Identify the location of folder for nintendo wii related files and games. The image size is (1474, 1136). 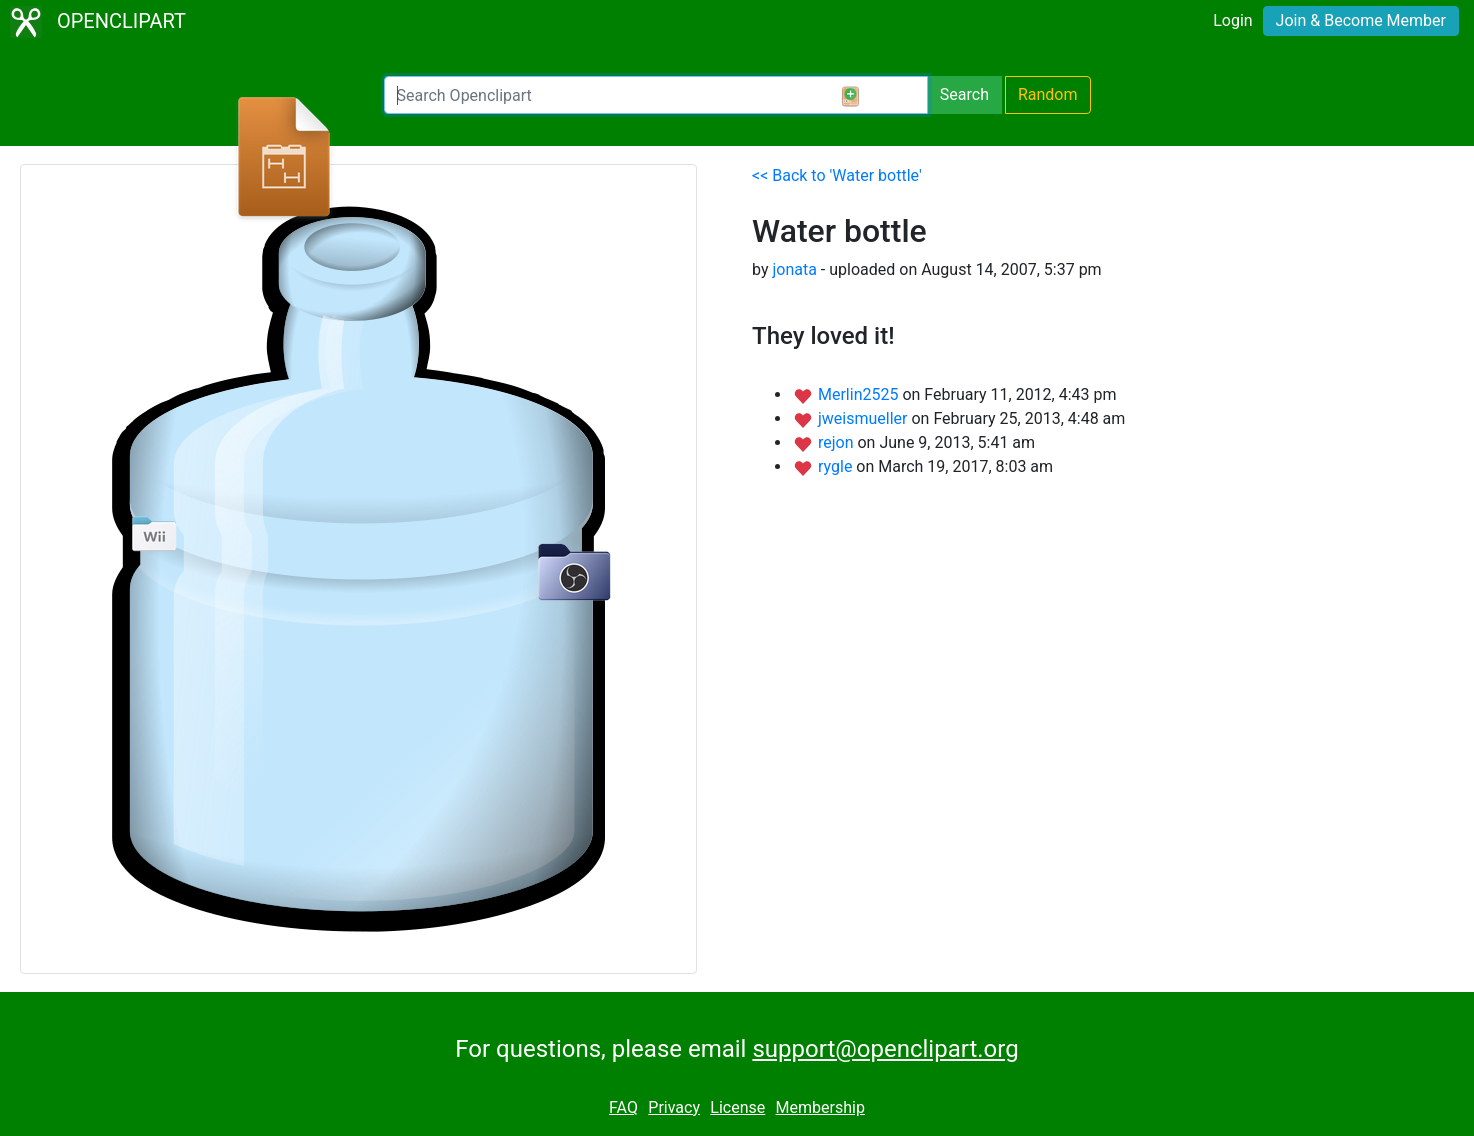
(154, 535).